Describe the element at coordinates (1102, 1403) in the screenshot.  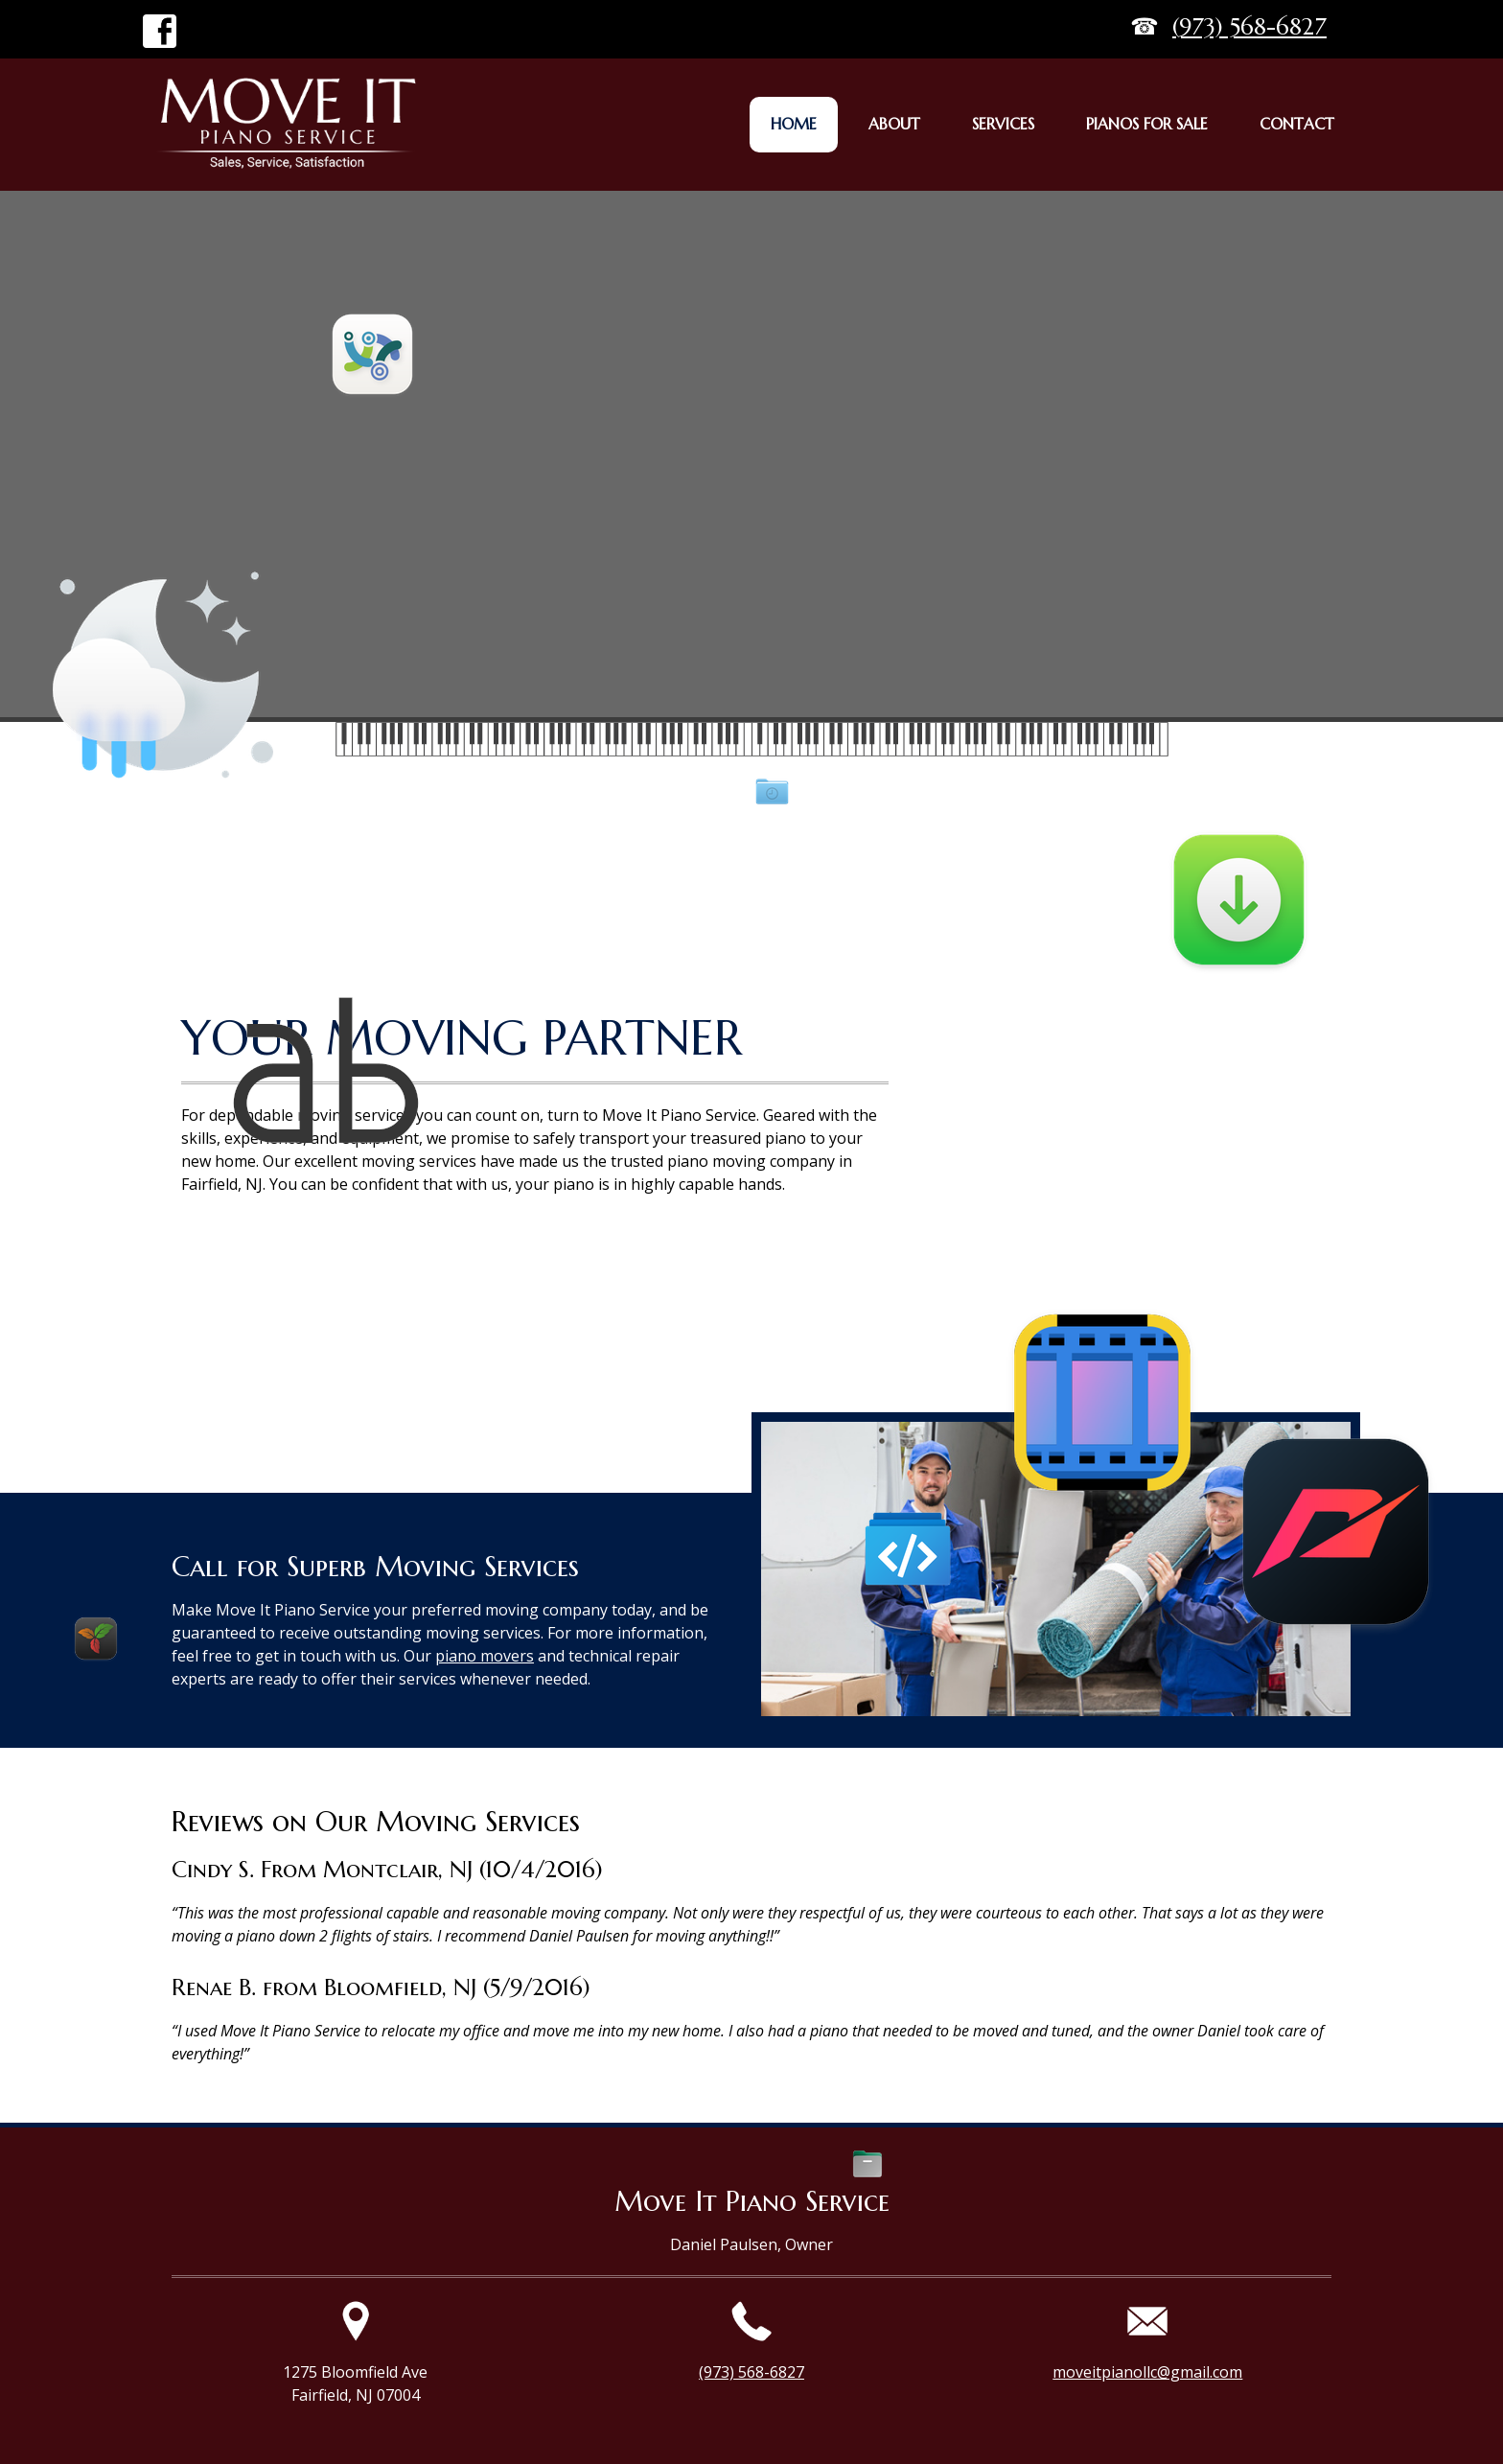
I see `open video trimmer app` at that location.